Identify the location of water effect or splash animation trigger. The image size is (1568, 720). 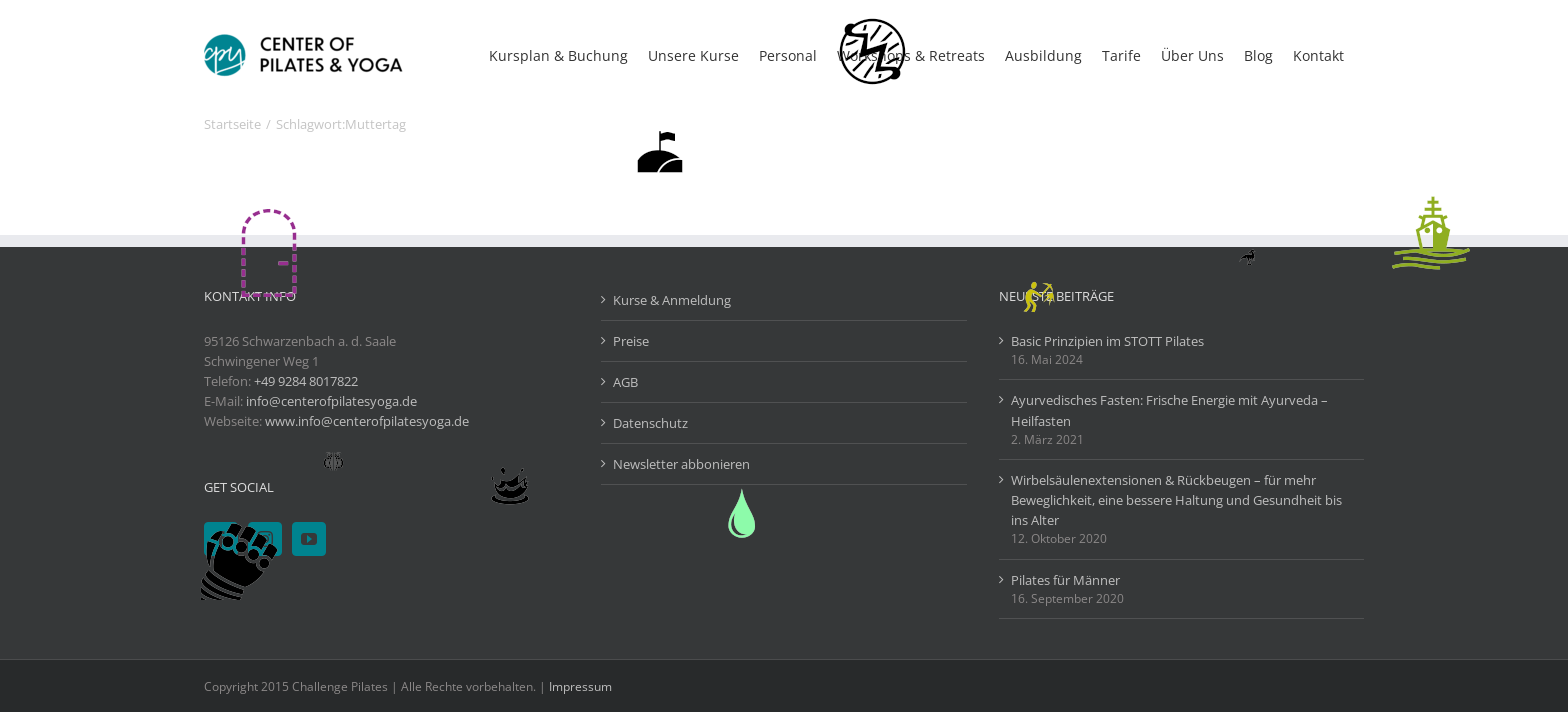
(510, 486).